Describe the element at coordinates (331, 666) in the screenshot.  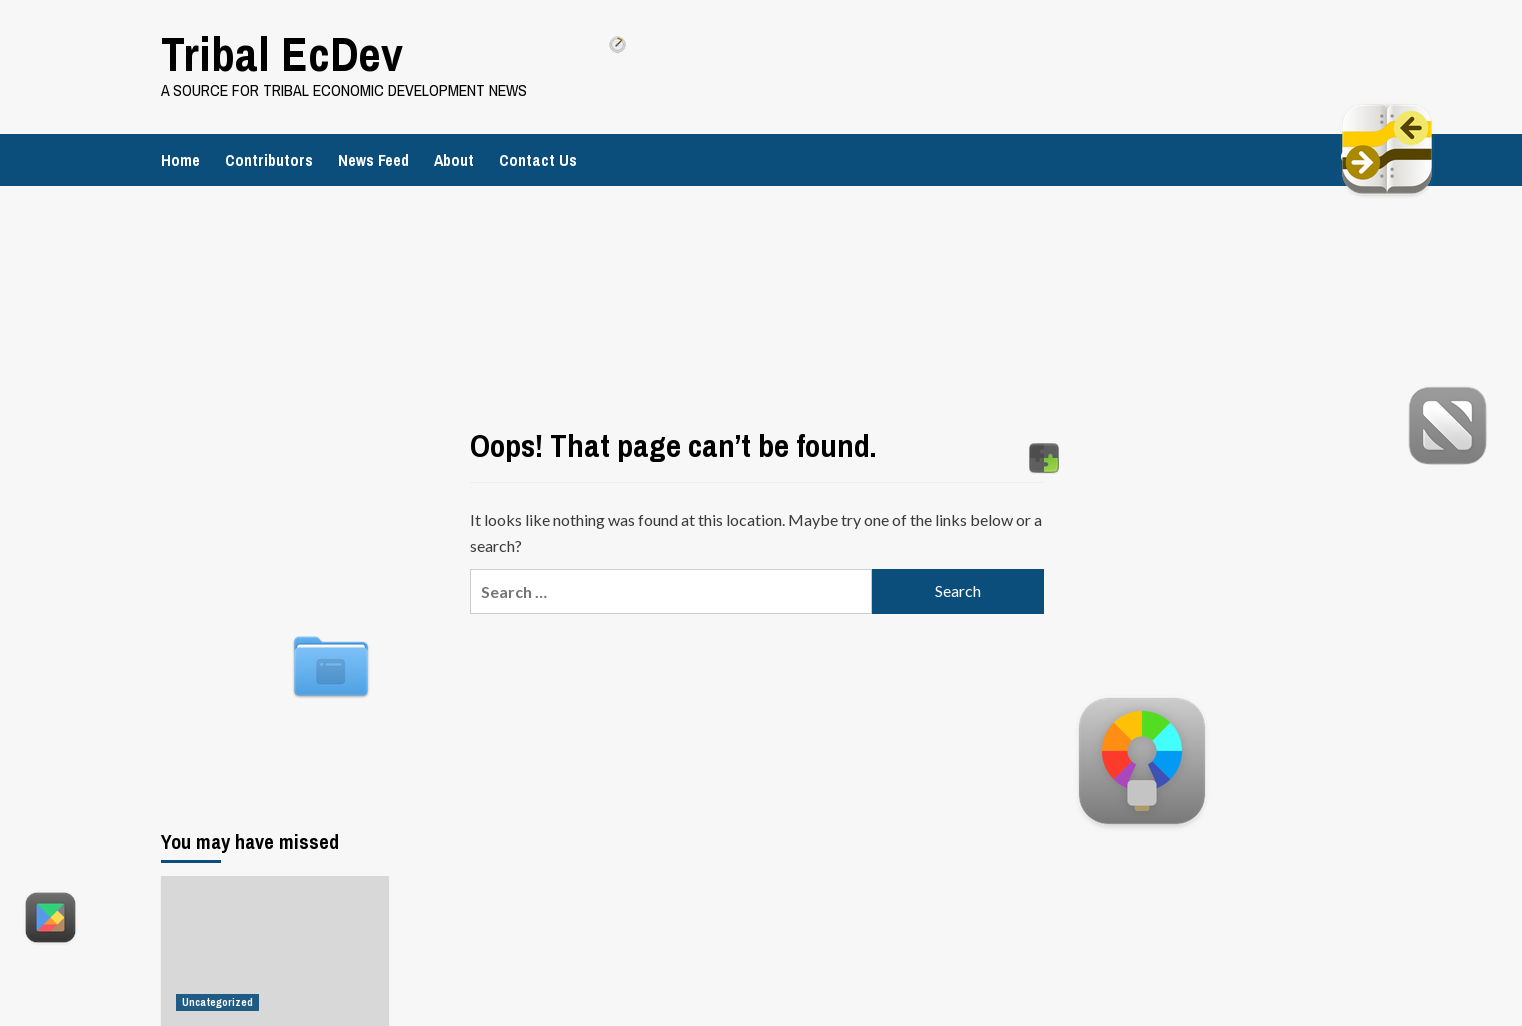
I see `open web design projects folder` at that location.